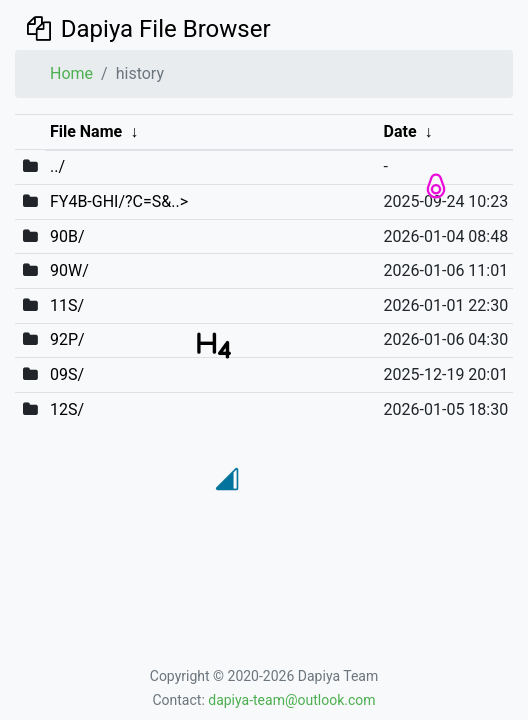 The image size is (528, 720). What do you see at coordinates (229, 480) in the screenshot?
I see `indicates strong cellular network signal` at bounding box center [229, 480].